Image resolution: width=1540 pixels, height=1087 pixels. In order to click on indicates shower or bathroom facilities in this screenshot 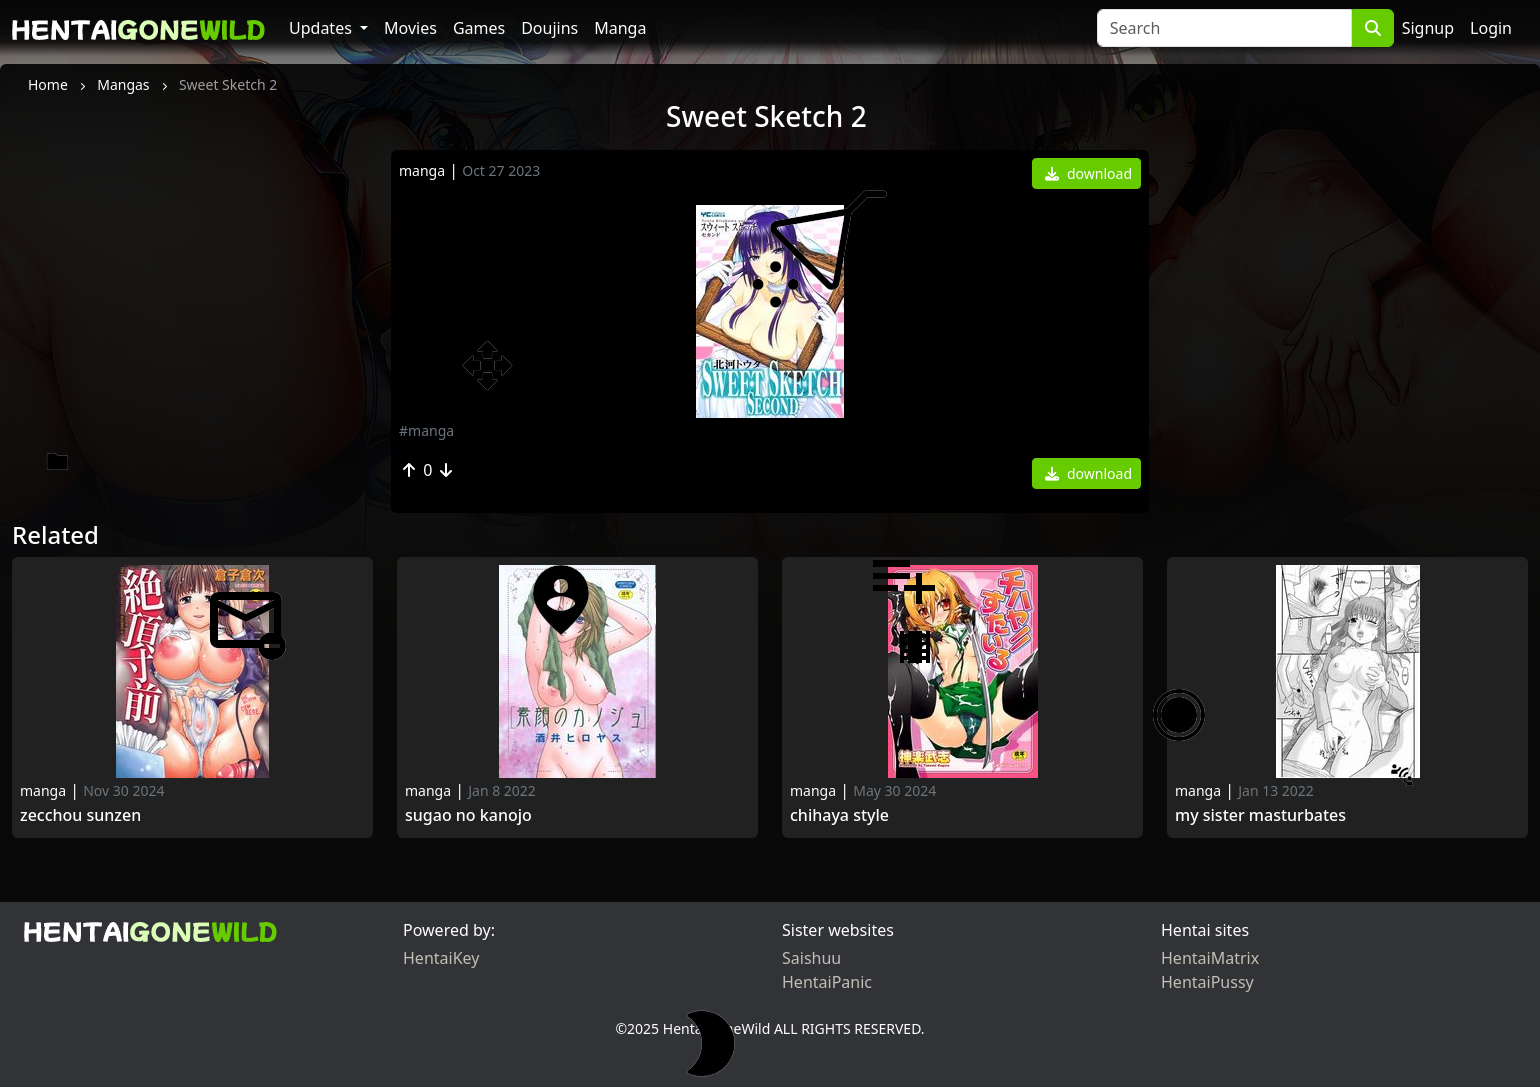, I will do `click(817, 242)`.